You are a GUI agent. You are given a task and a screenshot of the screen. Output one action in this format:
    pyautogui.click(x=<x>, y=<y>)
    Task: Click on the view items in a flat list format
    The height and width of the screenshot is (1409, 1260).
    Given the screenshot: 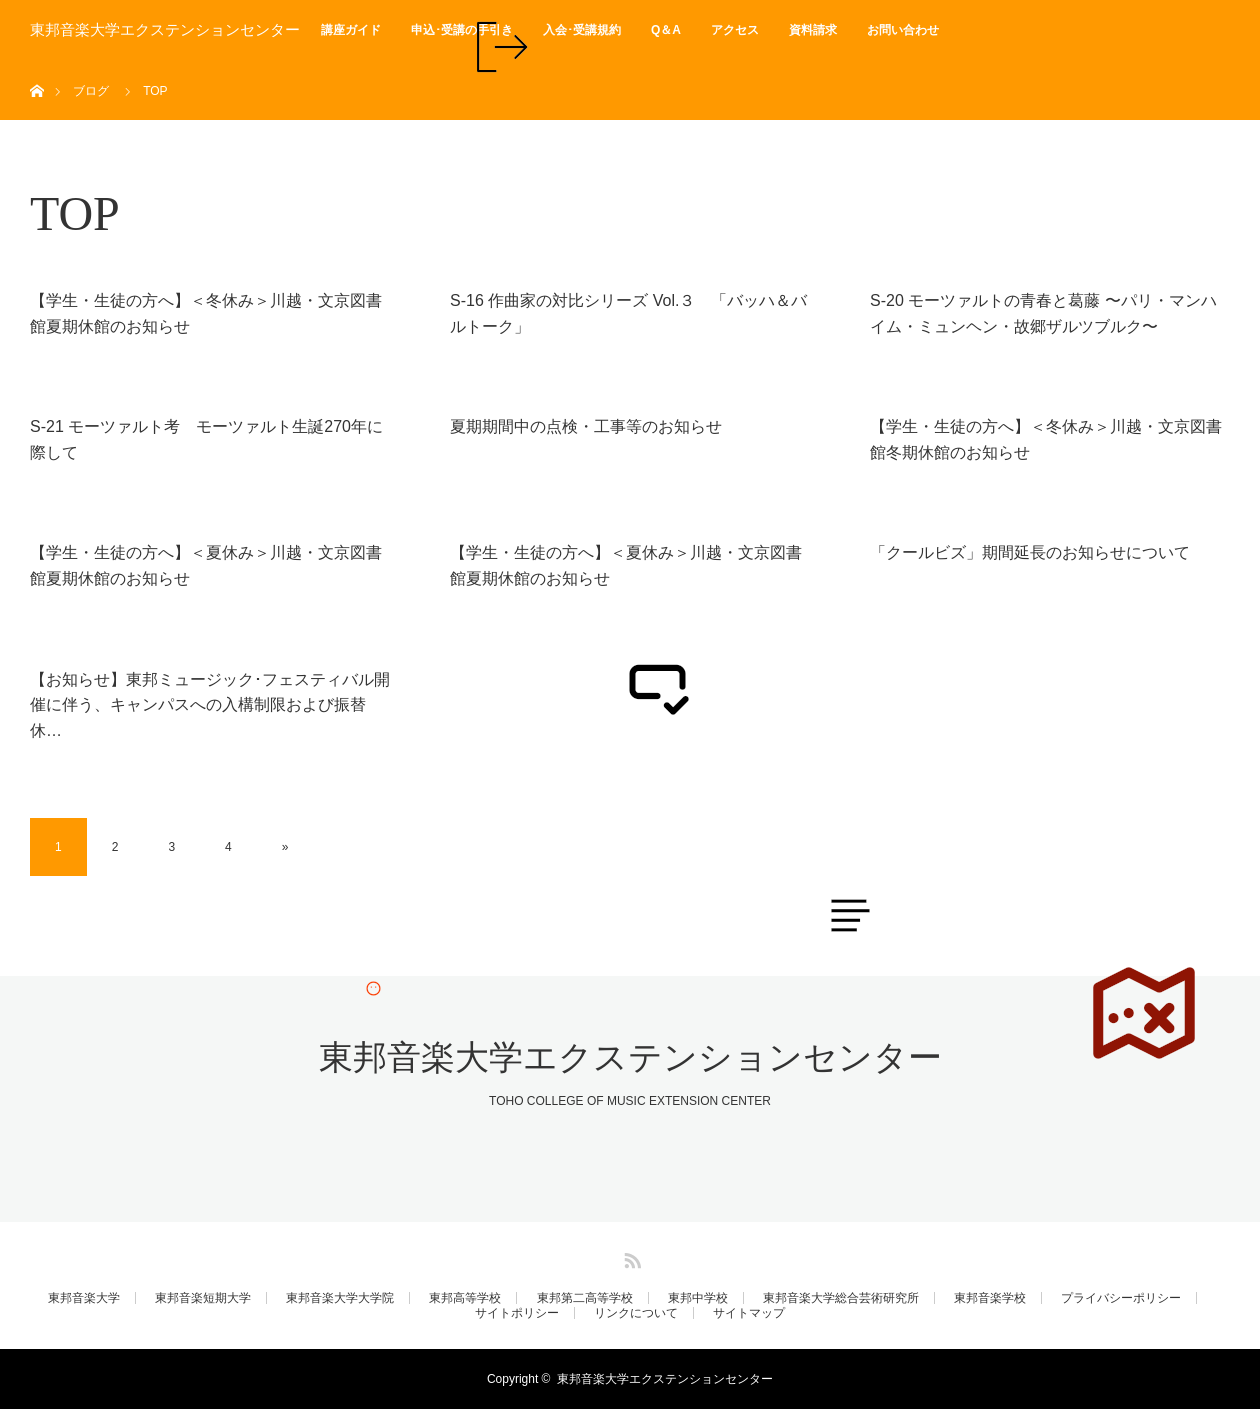 What is the action you would take?
    pyautogui.click(x=850, y=915)
    